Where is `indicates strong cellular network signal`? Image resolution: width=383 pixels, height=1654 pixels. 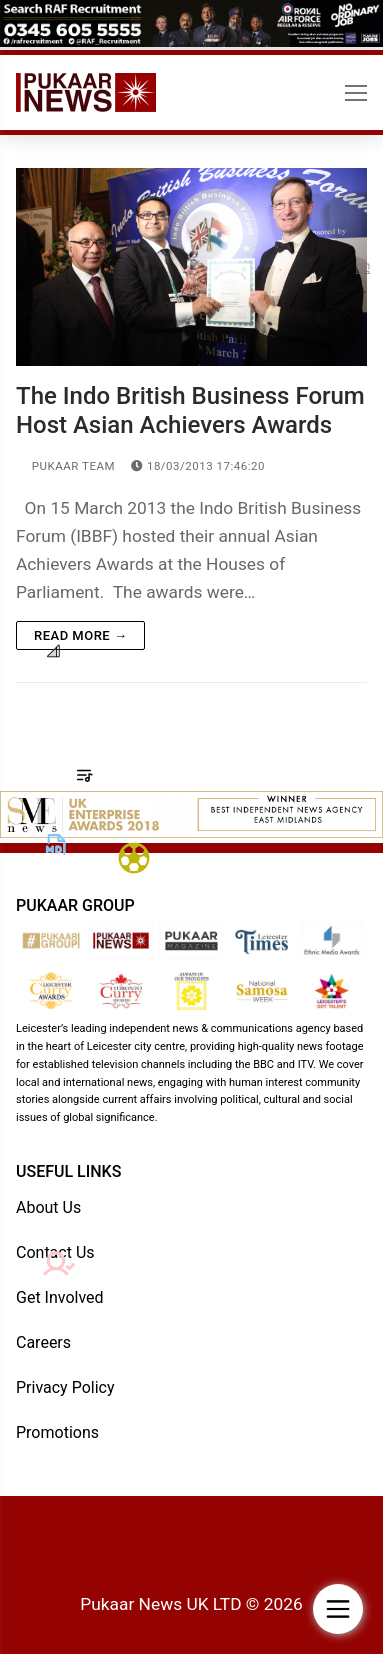
indicates strong cellular network signal is located at coordinates (54, 651).